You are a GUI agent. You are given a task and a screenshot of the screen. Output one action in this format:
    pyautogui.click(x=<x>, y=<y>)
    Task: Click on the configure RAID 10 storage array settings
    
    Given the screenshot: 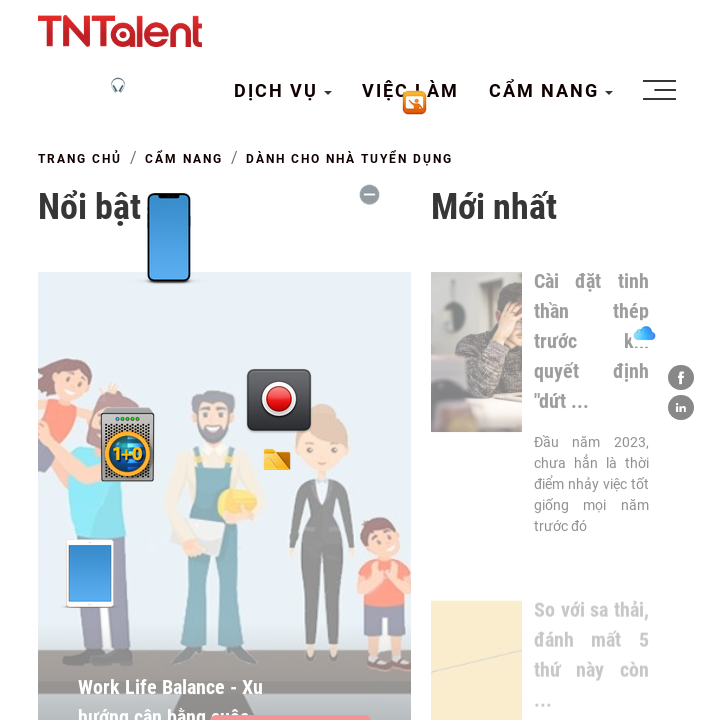 What is the action you would take?
    pyautogui.click(x=127, y=444)
    